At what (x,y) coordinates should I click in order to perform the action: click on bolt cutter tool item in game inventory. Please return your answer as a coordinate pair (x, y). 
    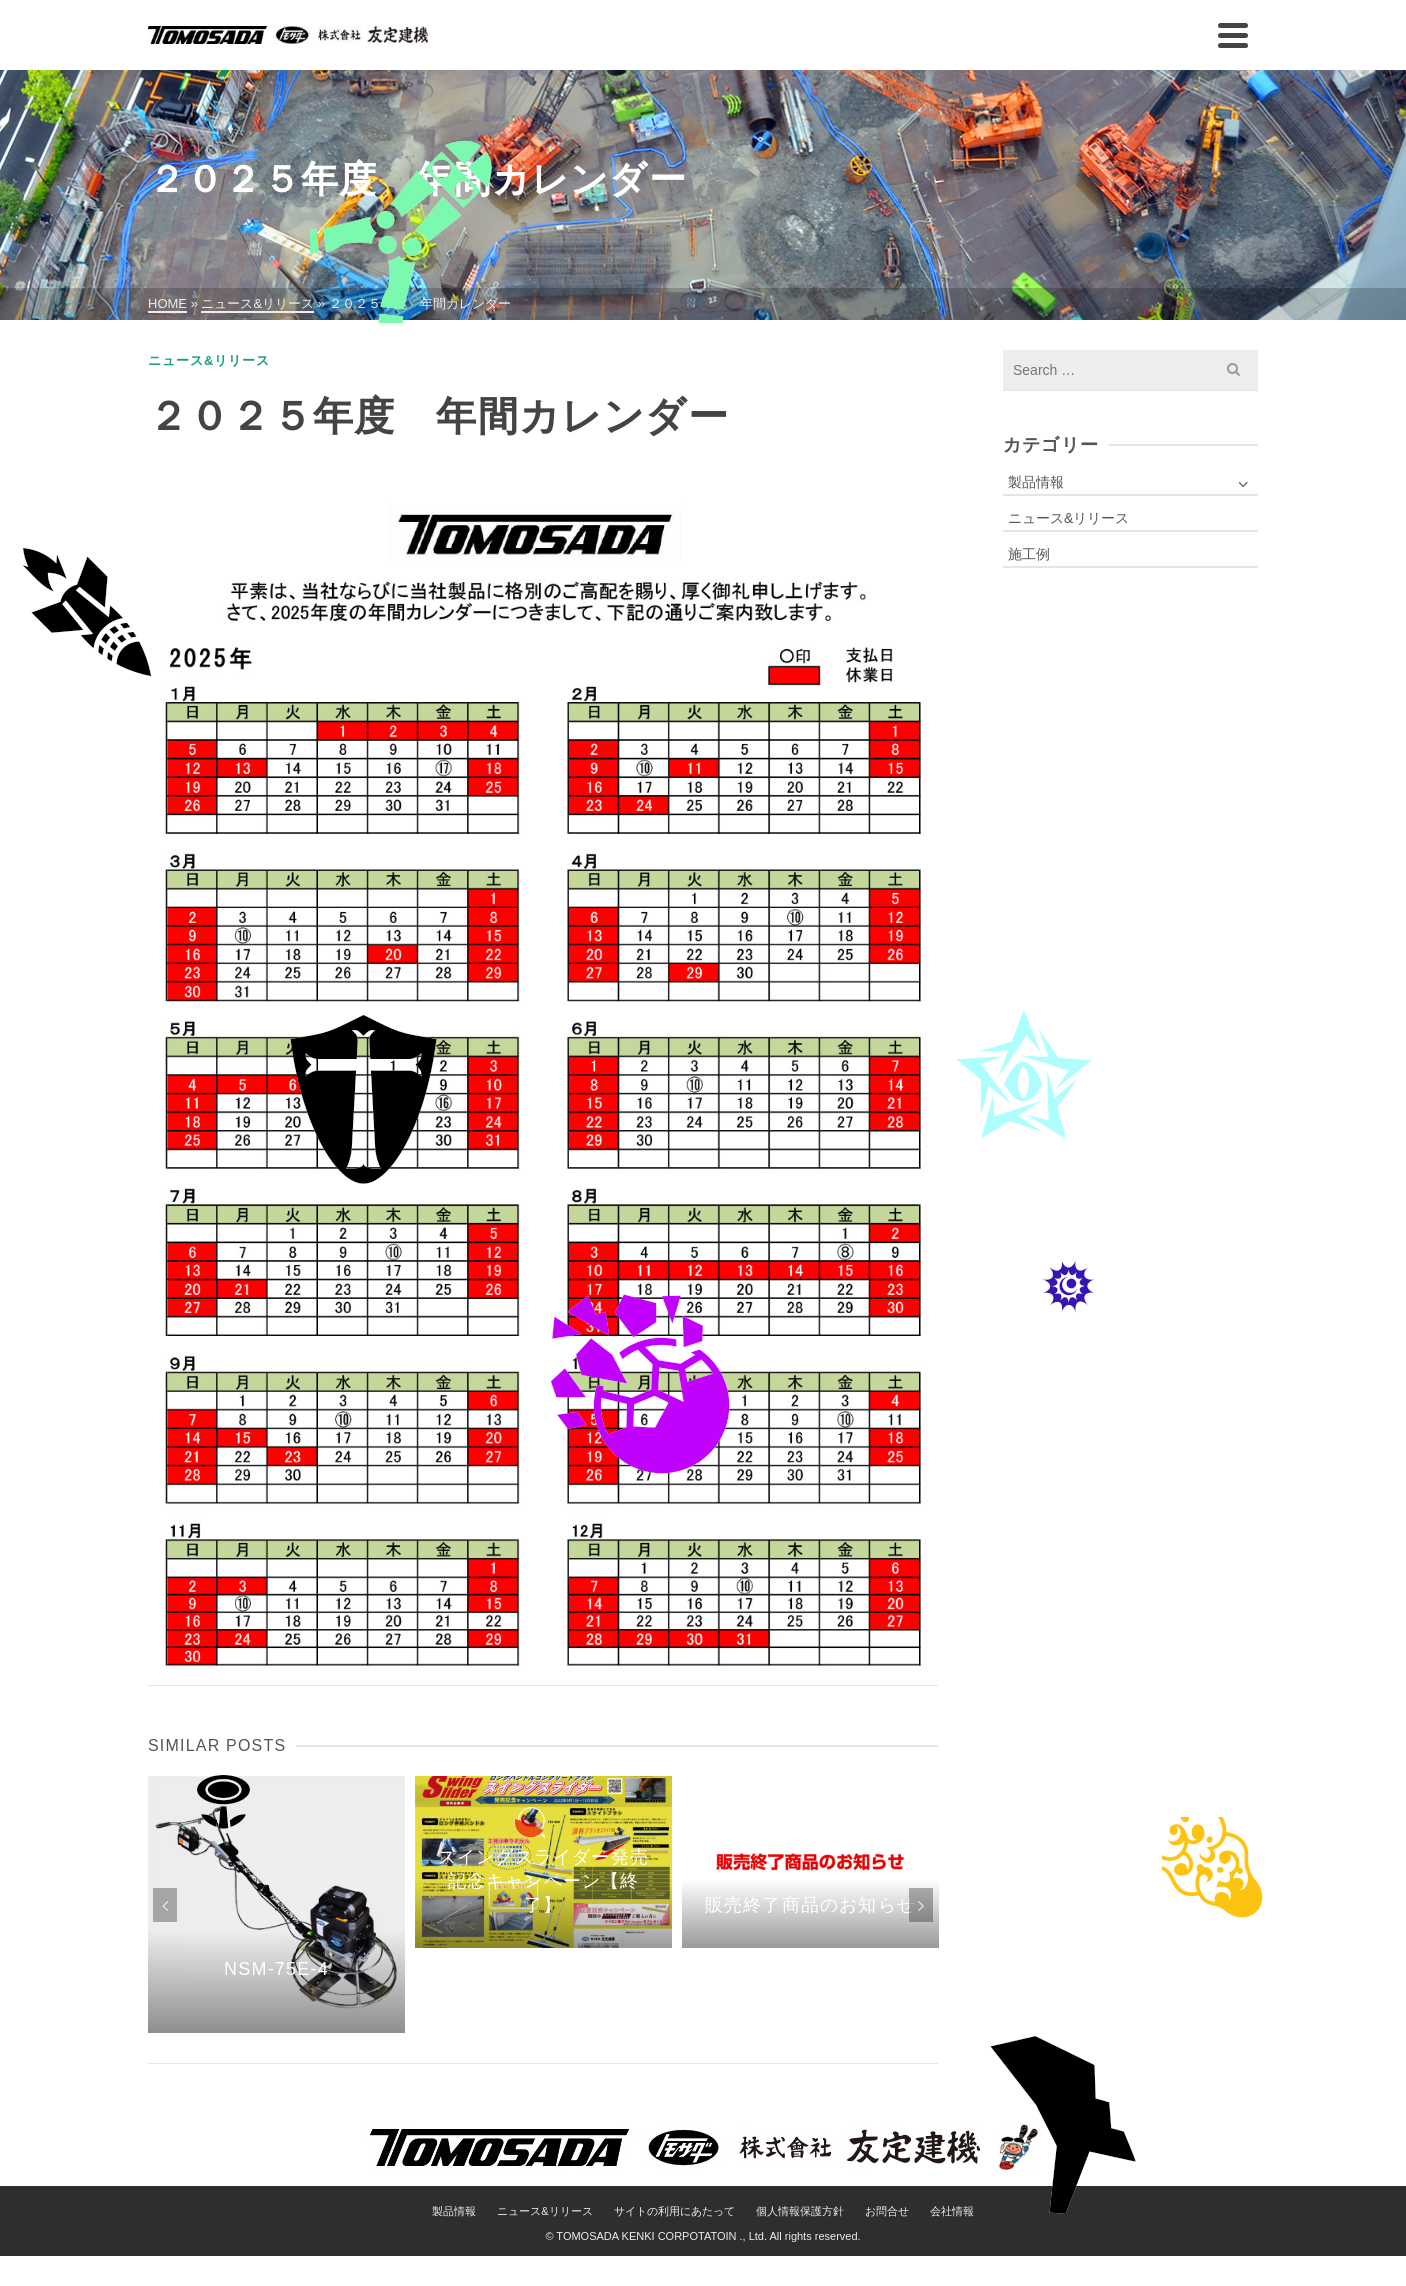
    Looking at the image, I should click on (402, 230).